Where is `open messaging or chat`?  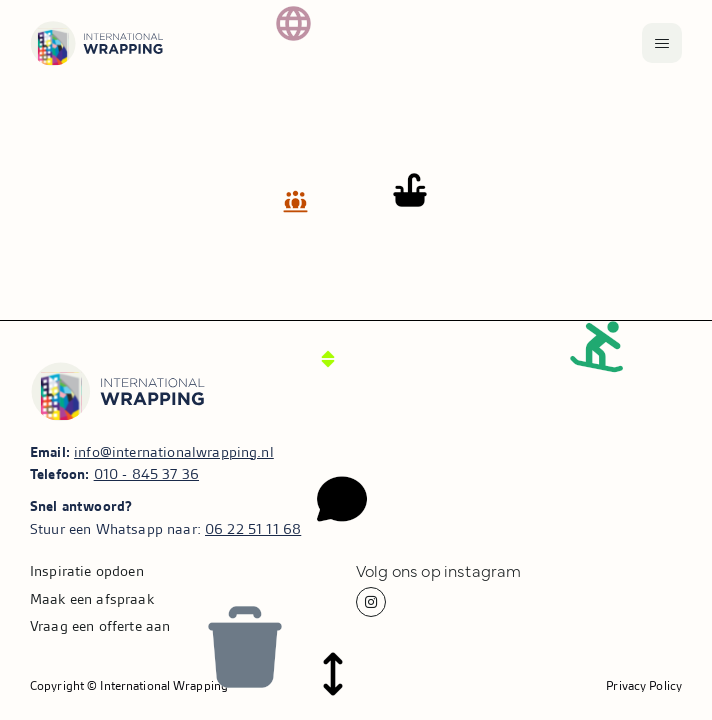
open messaging or chat is located at coordinates (342, 499).